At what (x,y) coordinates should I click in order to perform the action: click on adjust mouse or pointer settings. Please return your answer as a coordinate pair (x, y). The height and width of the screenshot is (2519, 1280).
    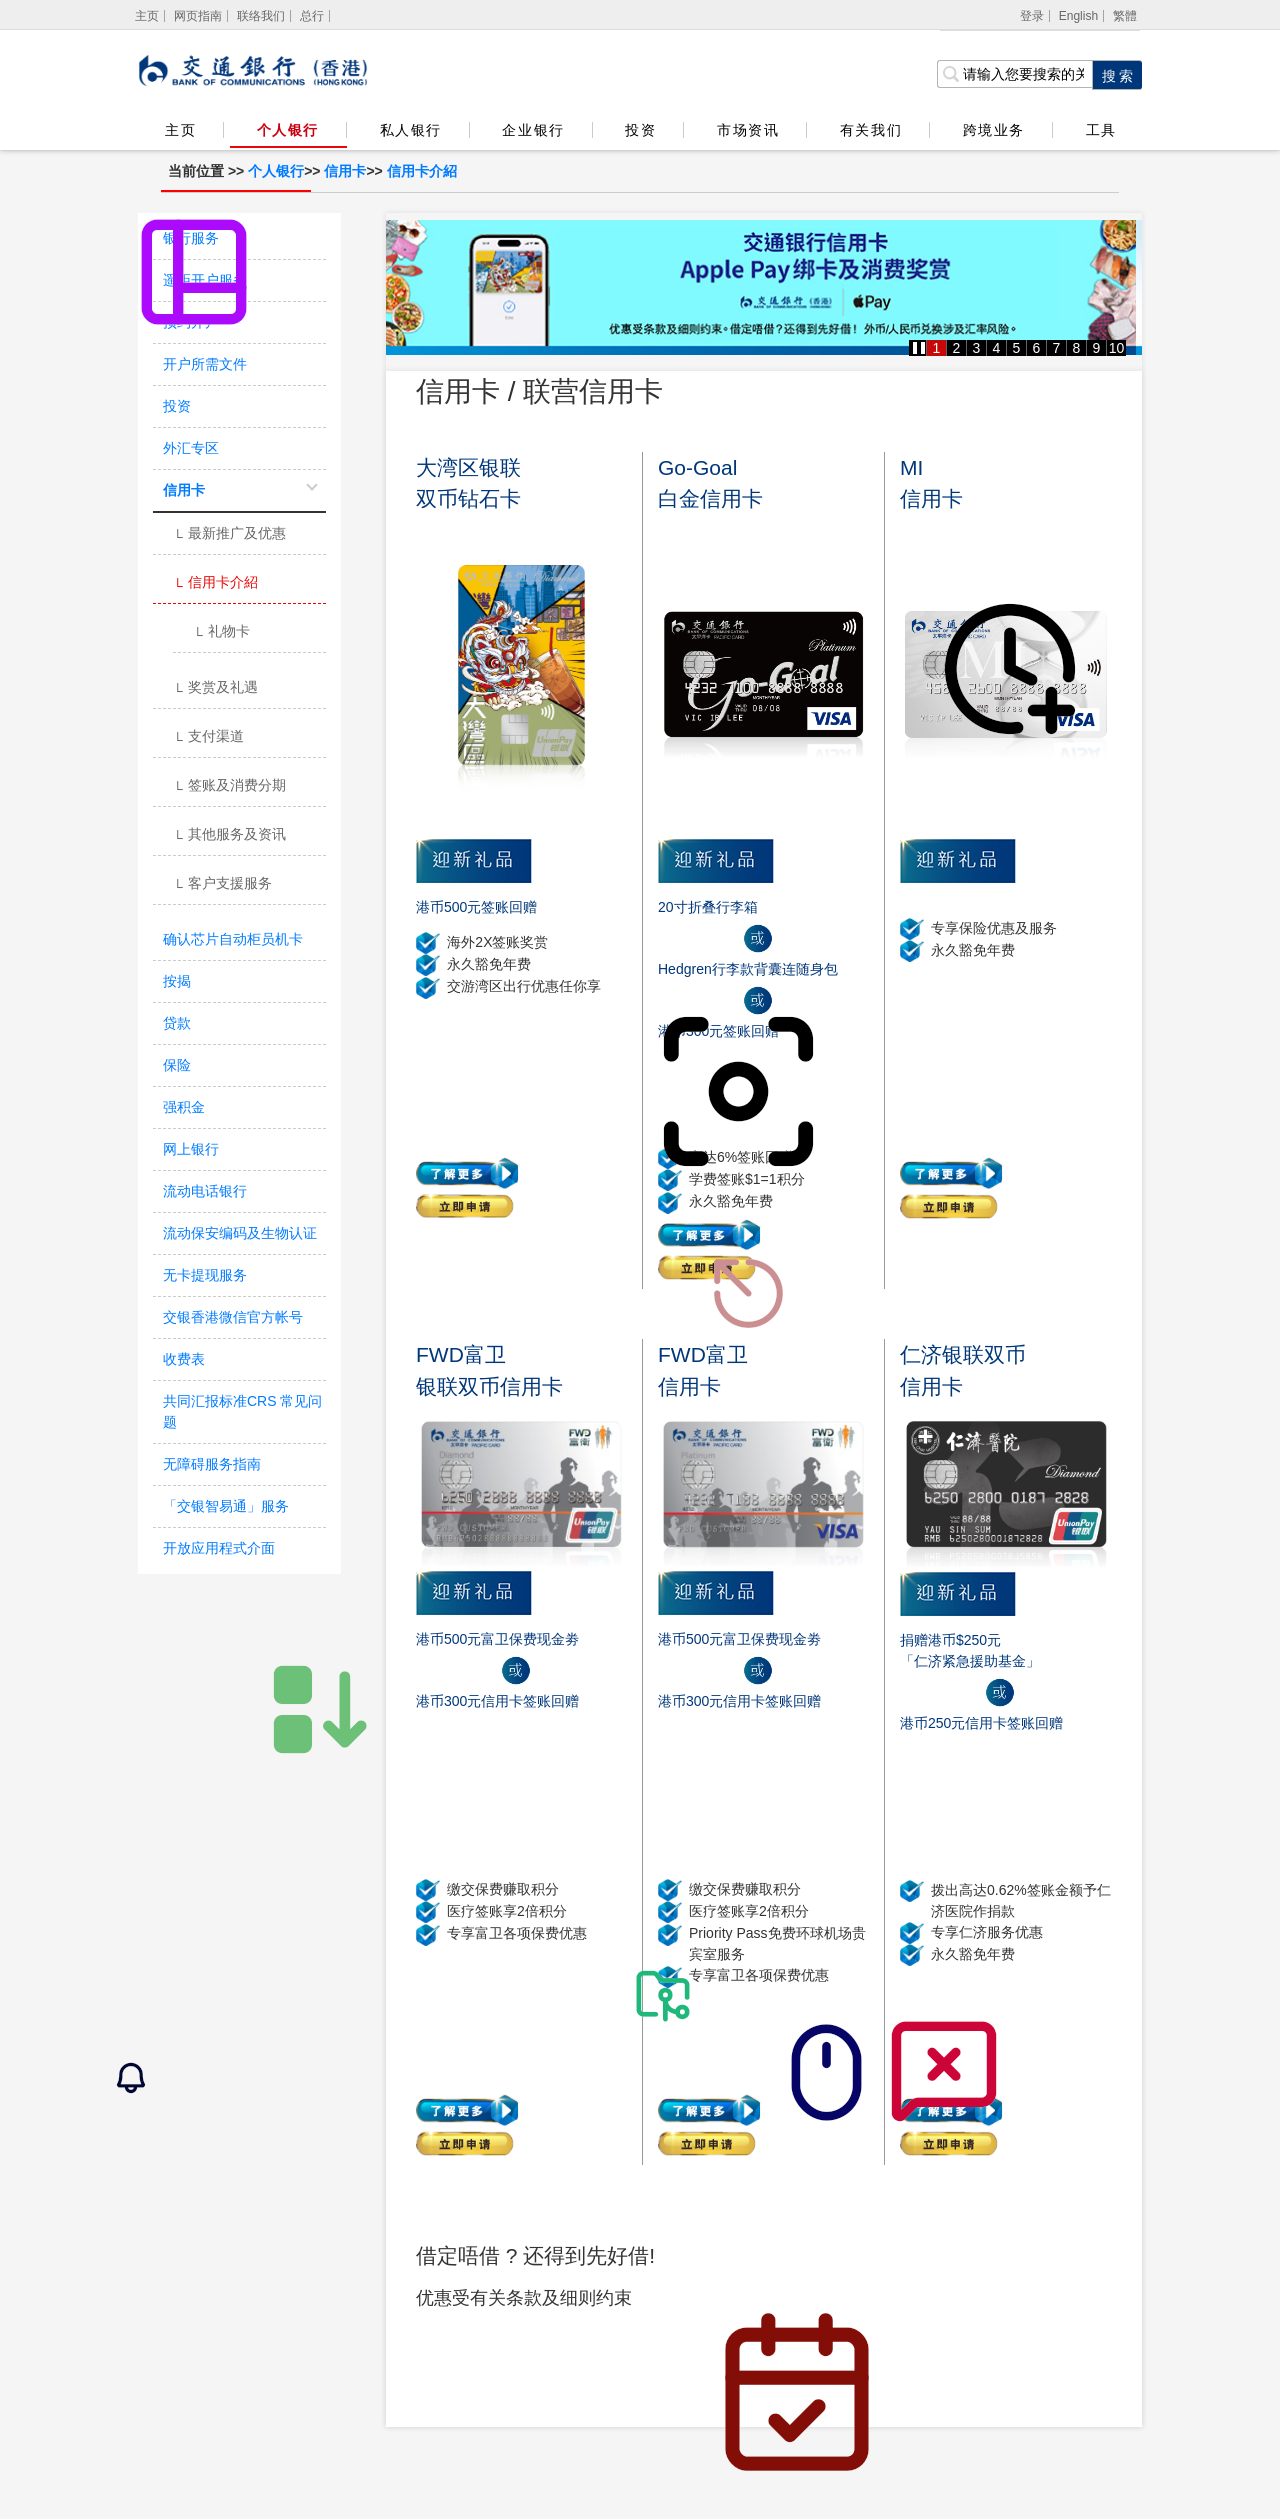
    Looking at the image, I should click on (826, 2072).